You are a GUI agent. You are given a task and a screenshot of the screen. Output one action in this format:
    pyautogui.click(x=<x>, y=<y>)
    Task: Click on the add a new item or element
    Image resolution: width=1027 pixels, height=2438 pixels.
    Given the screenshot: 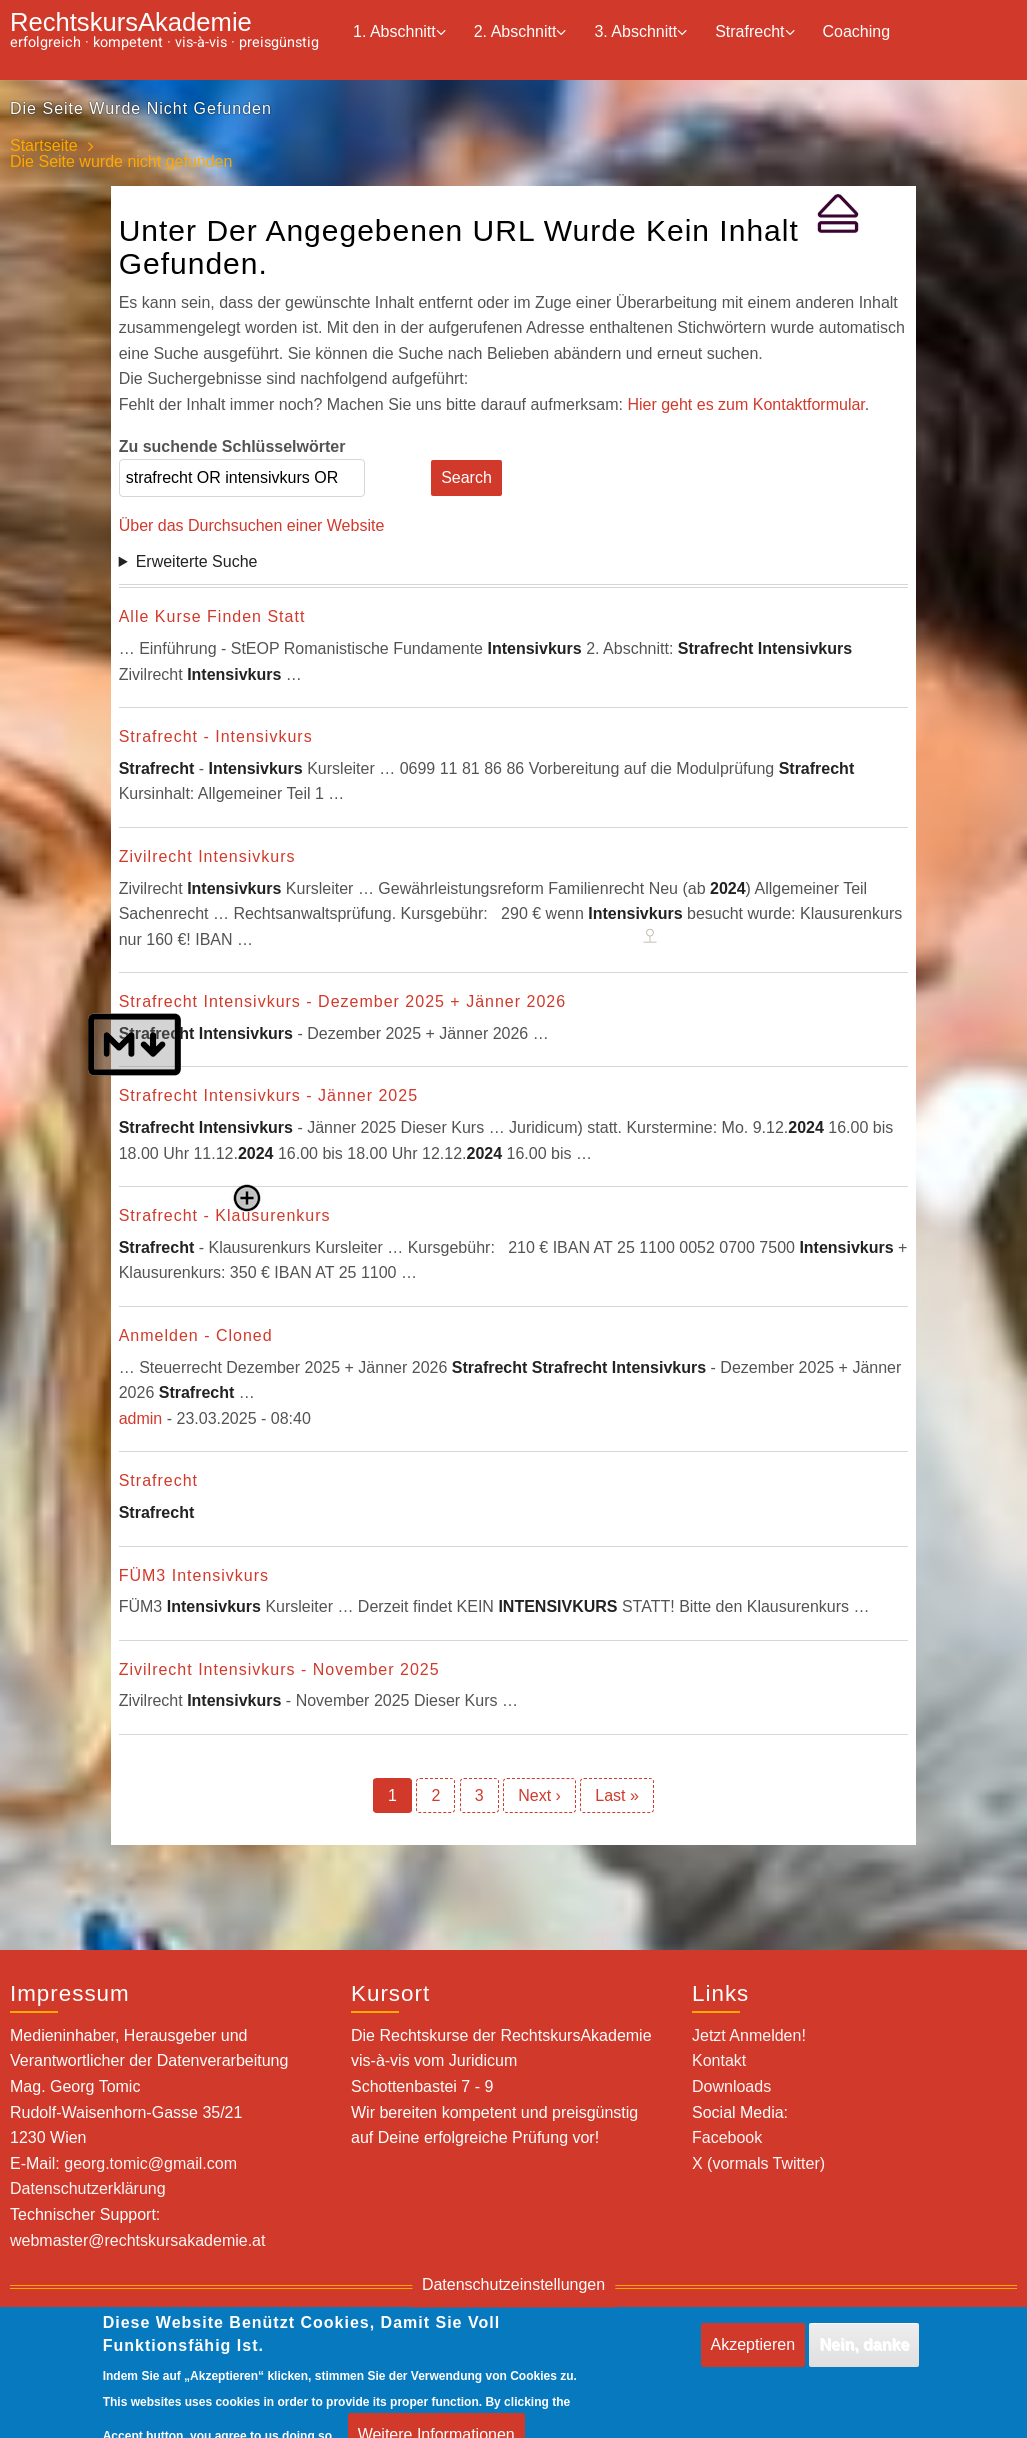 What is the action you would take?
    pyautogui.click(x=247, y=1198)
    